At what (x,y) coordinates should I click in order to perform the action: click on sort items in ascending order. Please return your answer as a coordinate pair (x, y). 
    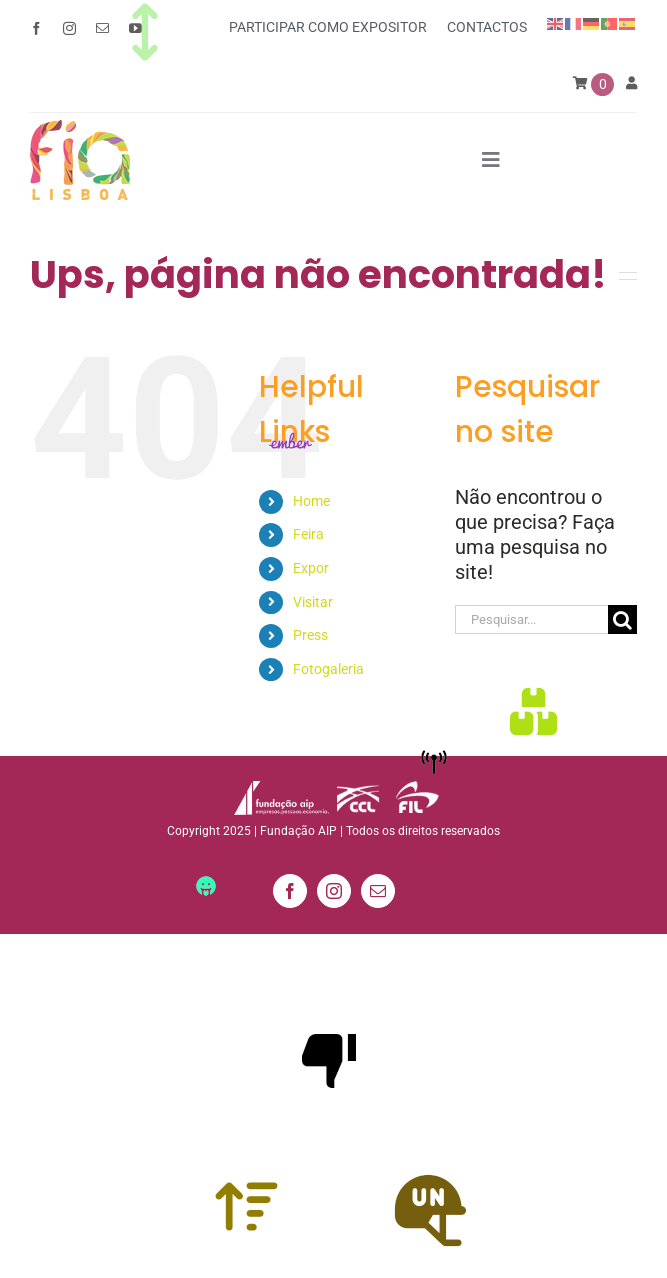
    Looking at the image, I should click on (246, 1206).